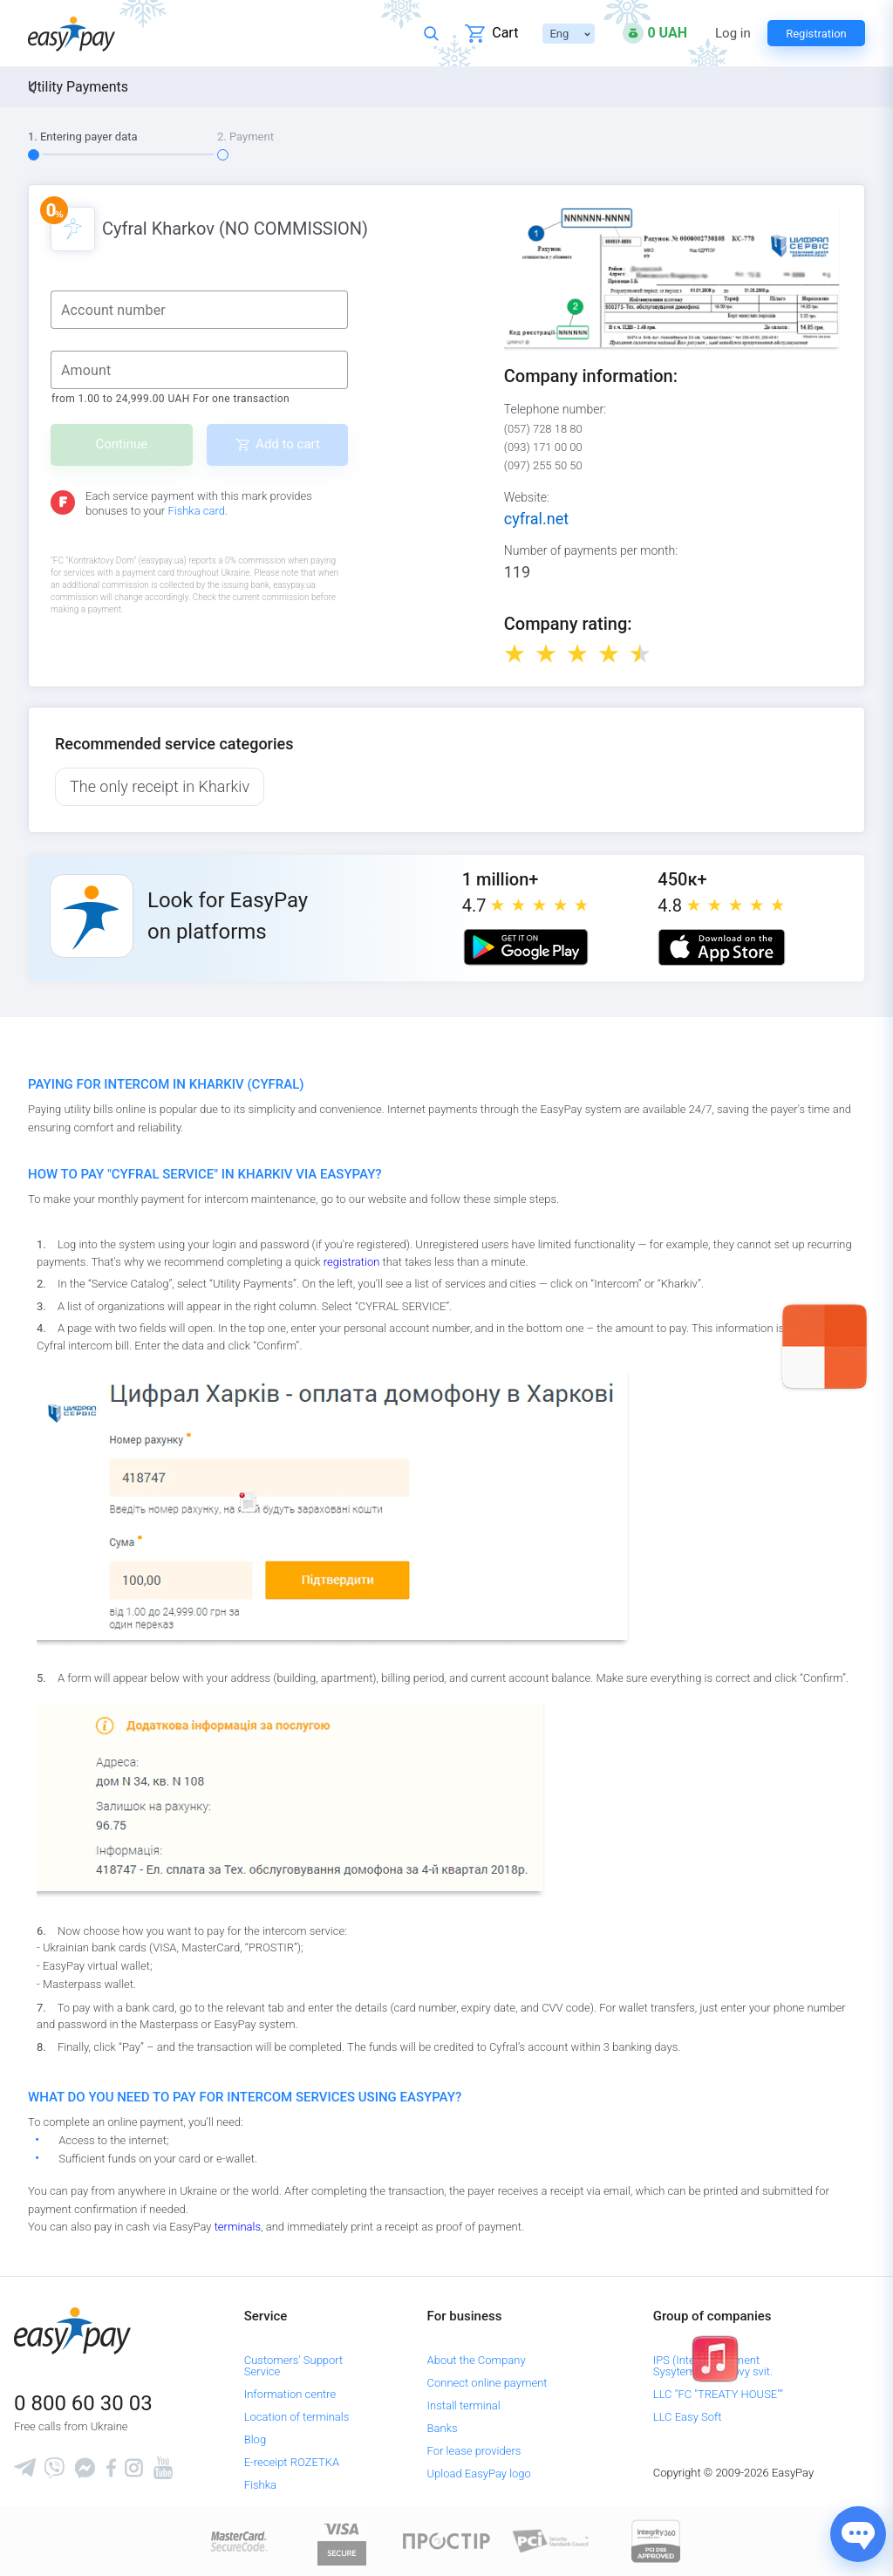  I want to click on open the music player app, so click(715, 2359).